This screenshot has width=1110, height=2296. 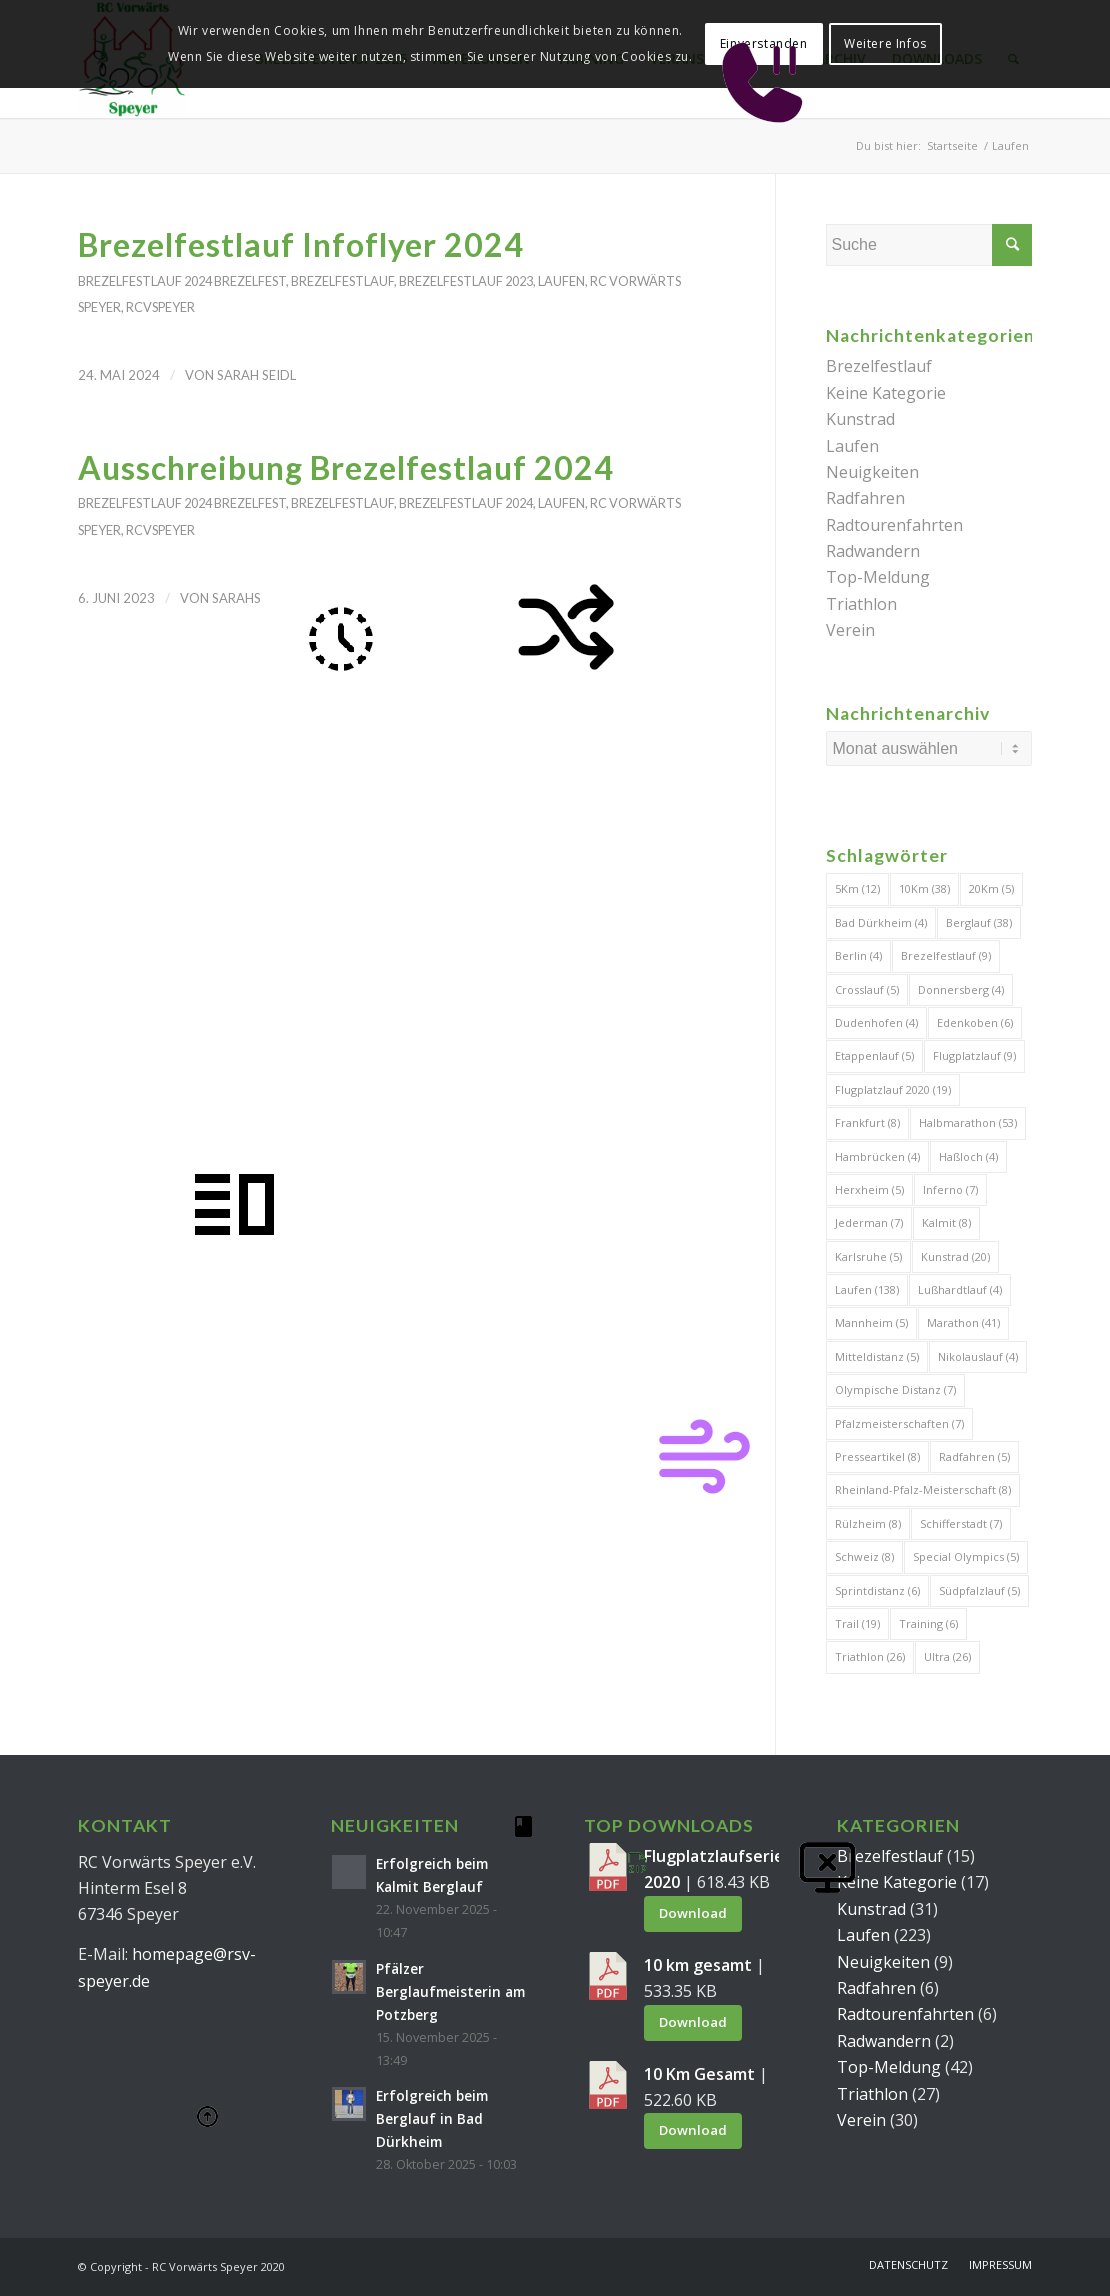 What do you see at coordinates (827, 1867) in the screenshot?
I see `disconnect or disable display` at bounding box center [827, 1867].